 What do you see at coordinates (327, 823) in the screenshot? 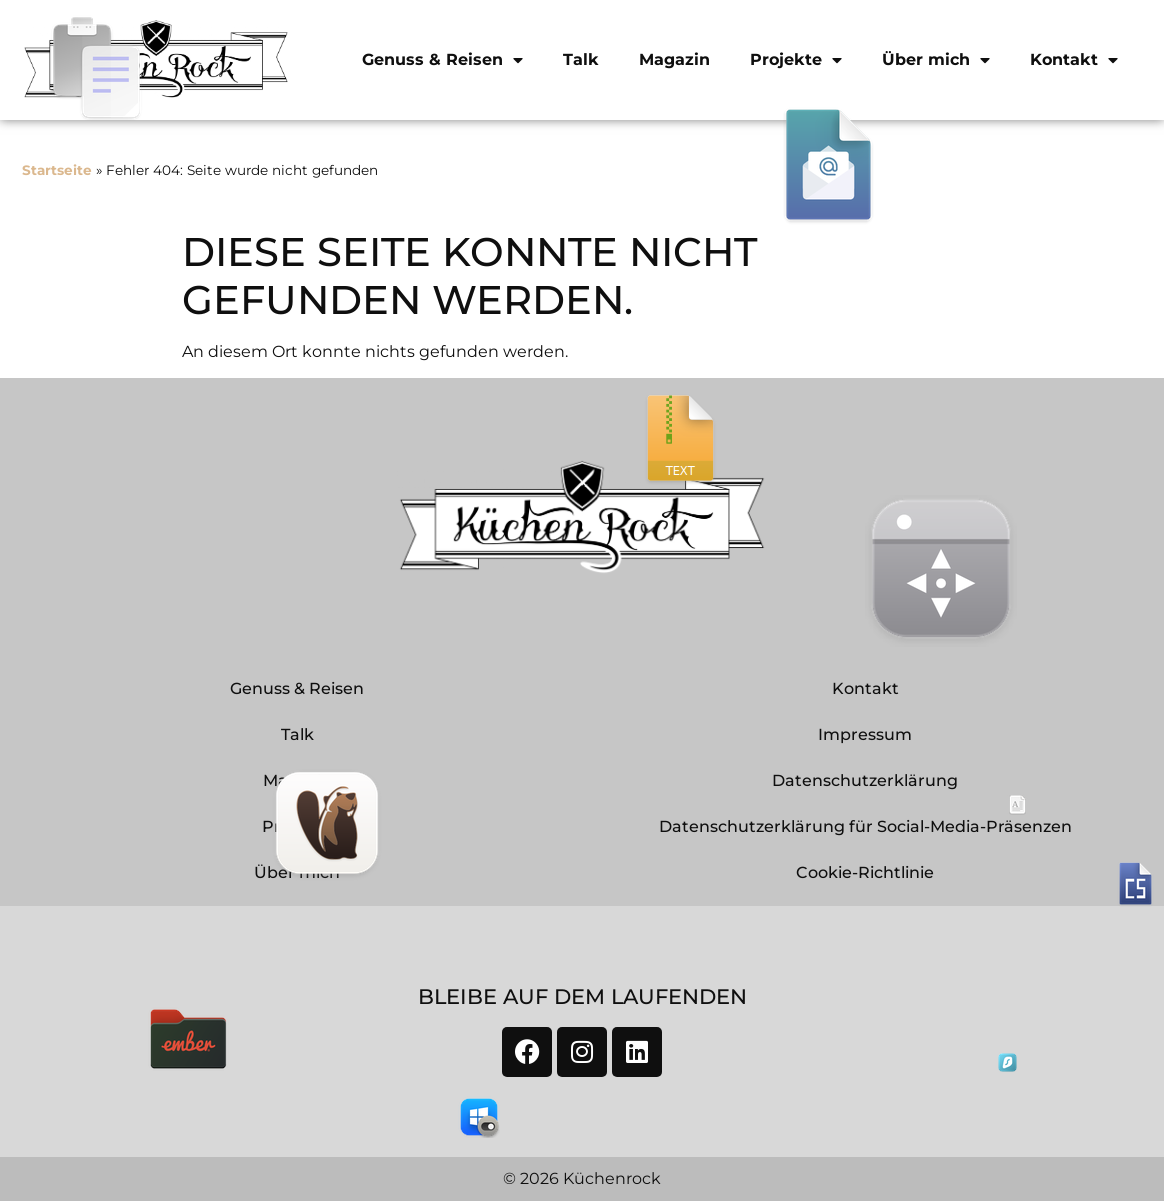
I see `open DBeaver database management application` at bounding box center [327, 823].